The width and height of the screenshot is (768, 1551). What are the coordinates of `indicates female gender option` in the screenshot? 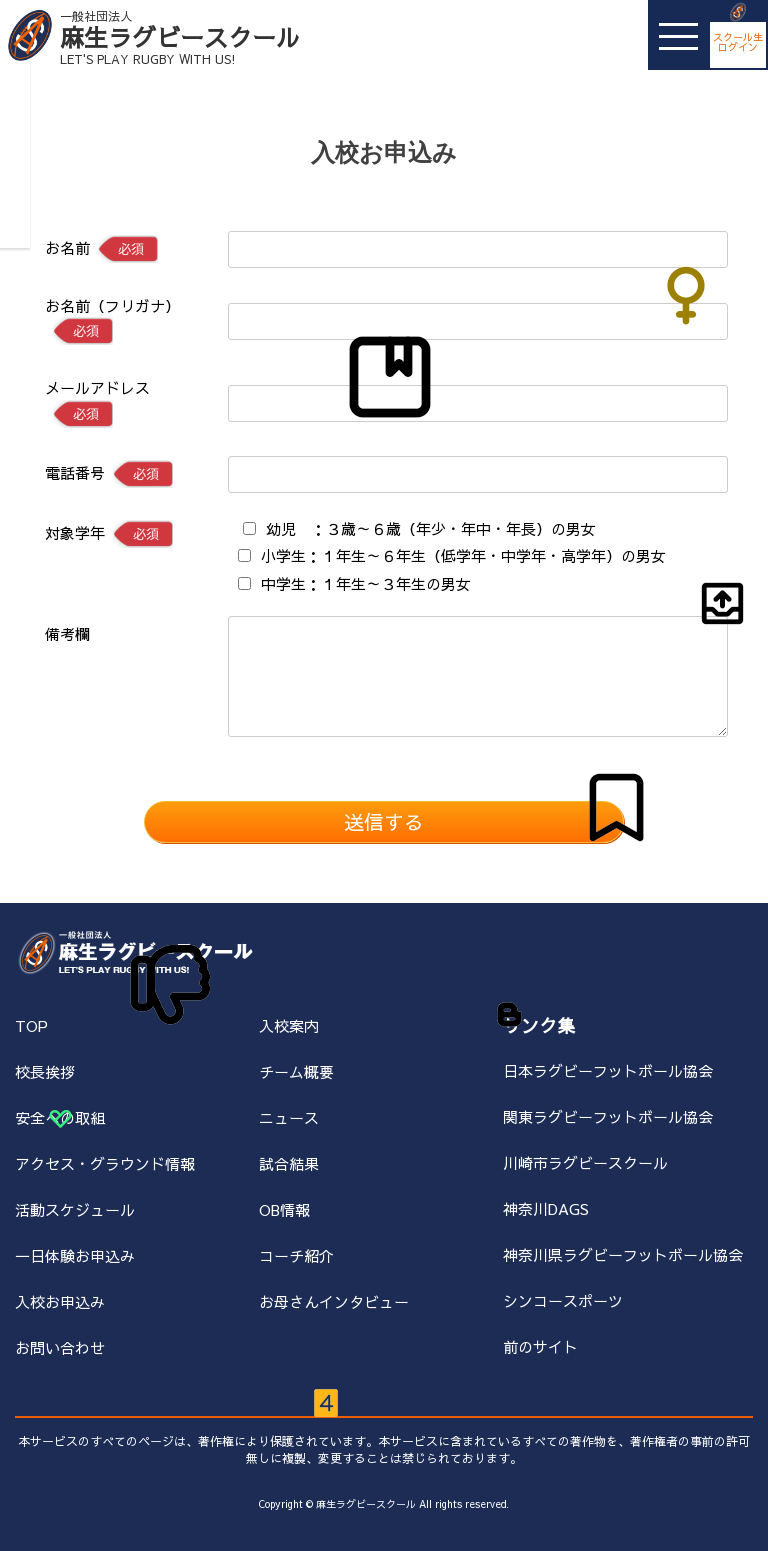 It's located at (686, 294).